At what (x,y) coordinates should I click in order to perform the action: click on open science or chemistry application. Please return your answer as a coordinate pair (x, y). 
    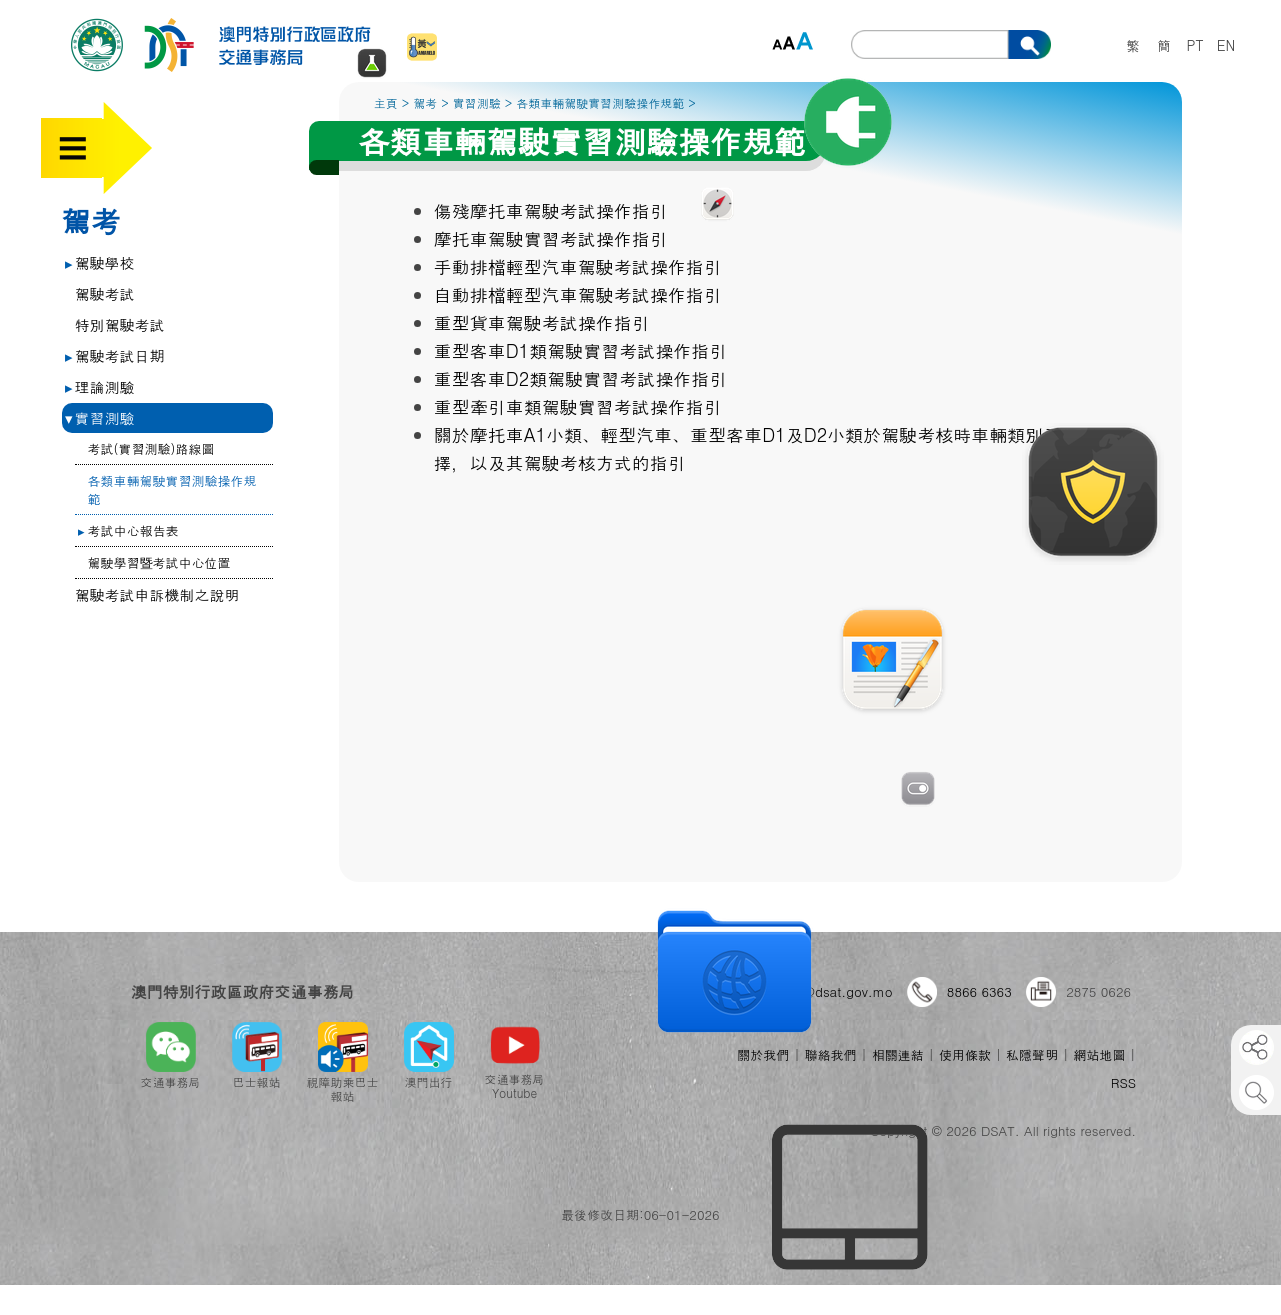
    Looking at the image, I should click on (372, 63).